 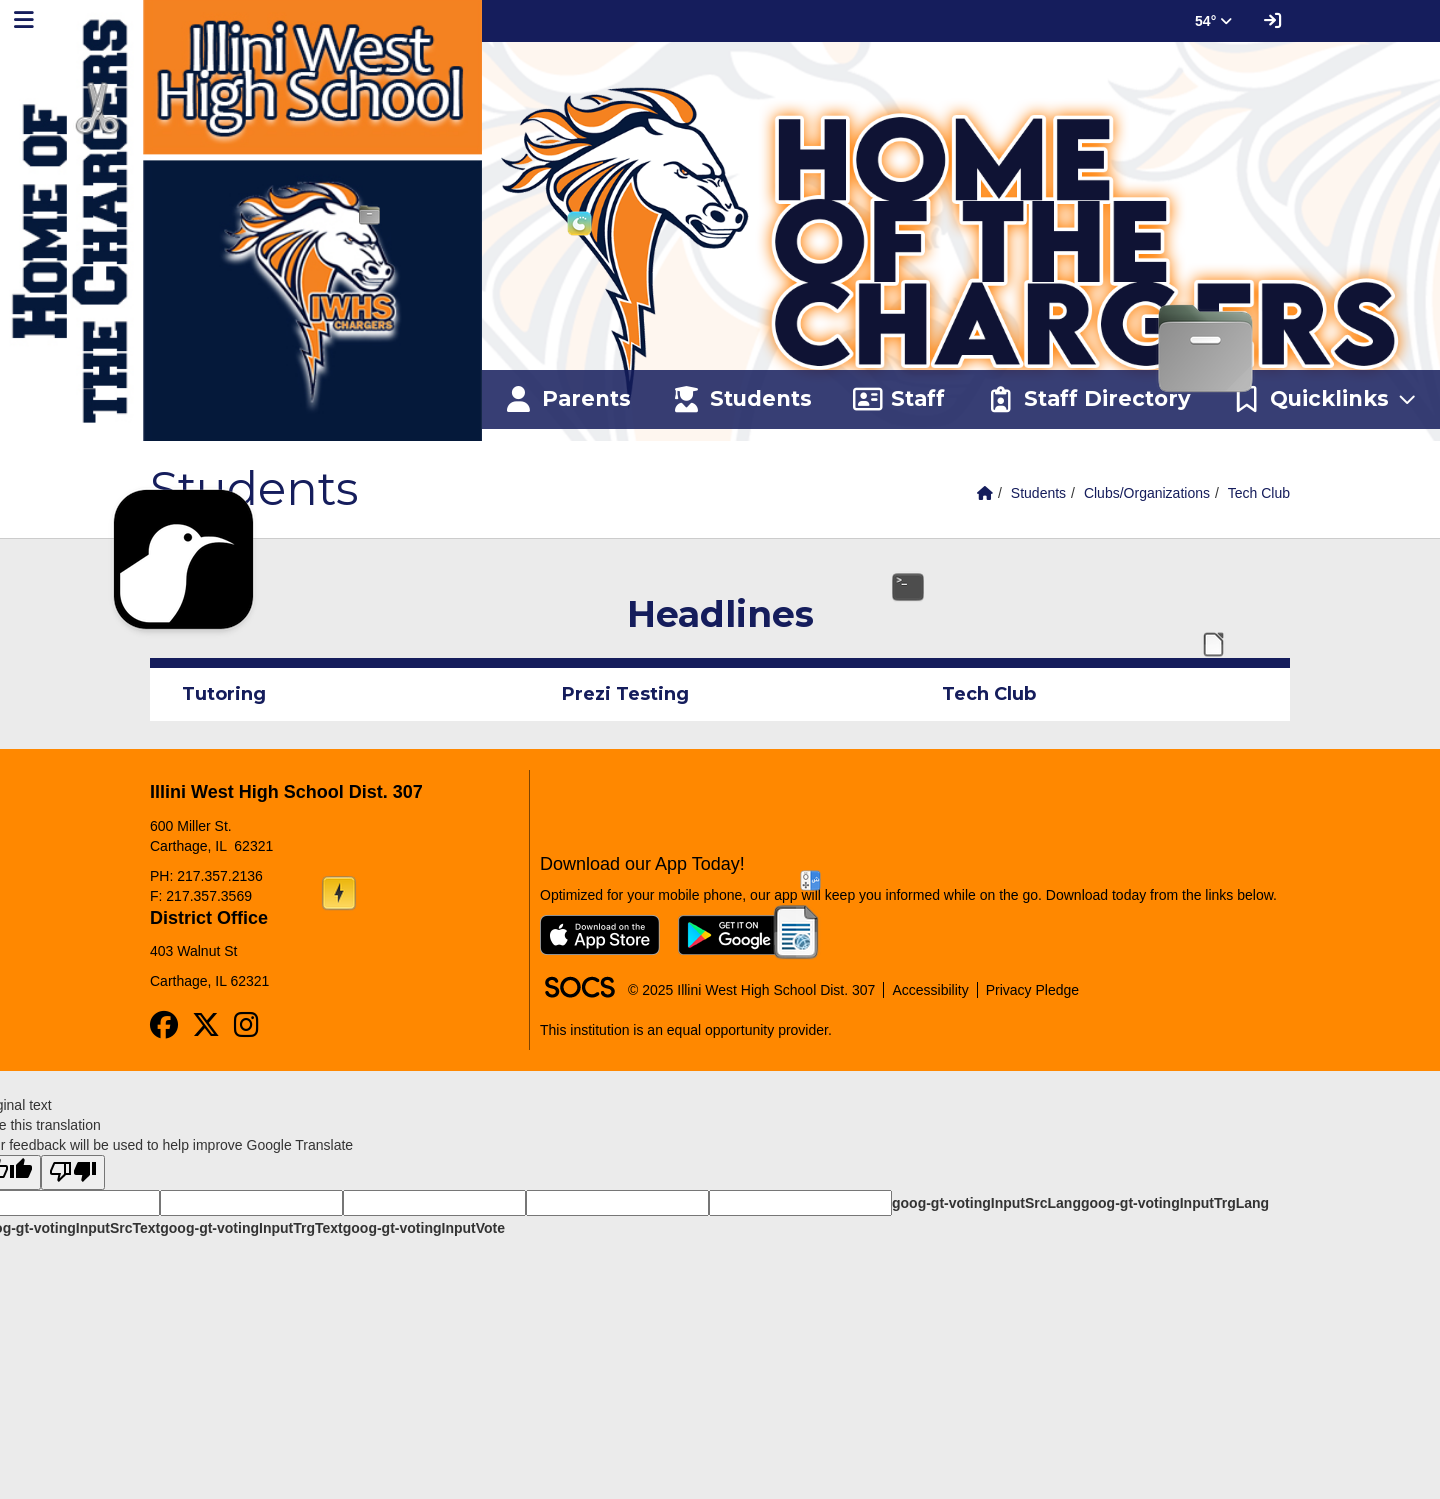 I want to click on libreoffice web document file type, so click(x=796, y=932).